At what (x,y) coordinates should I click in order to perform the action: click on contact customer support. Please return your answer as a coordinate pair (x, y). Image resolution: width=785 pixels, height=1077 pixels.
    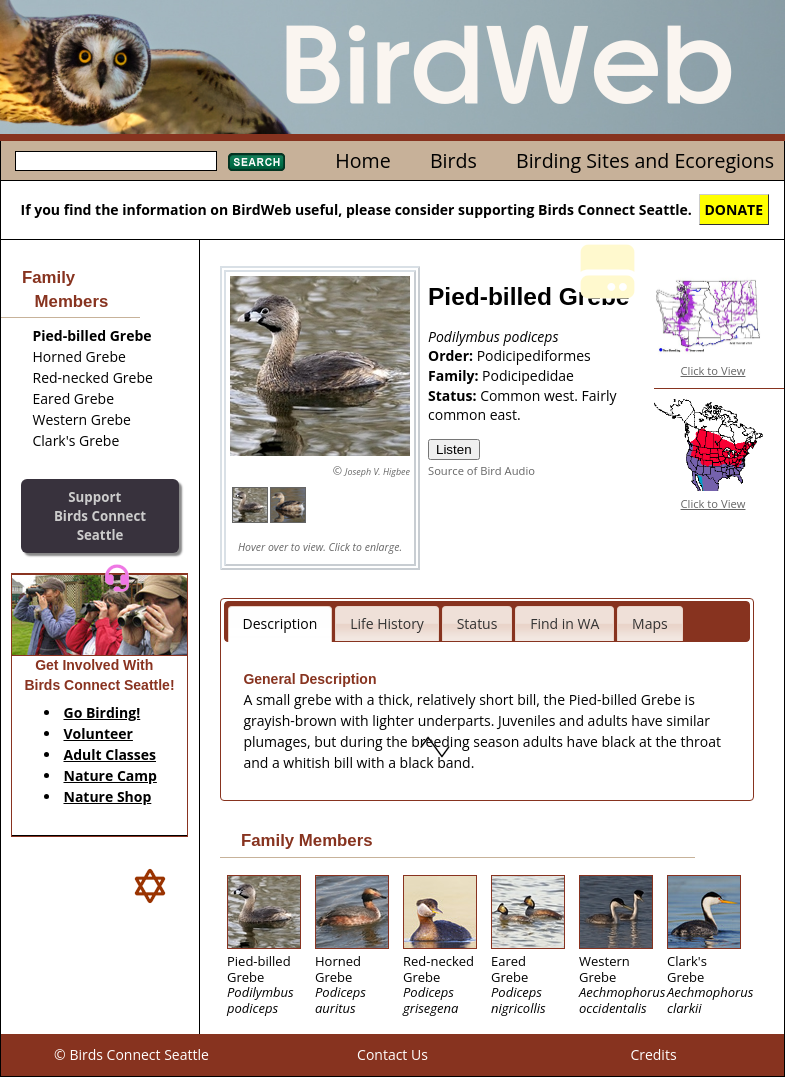
    Looking at the image, I should click on (117, 578).